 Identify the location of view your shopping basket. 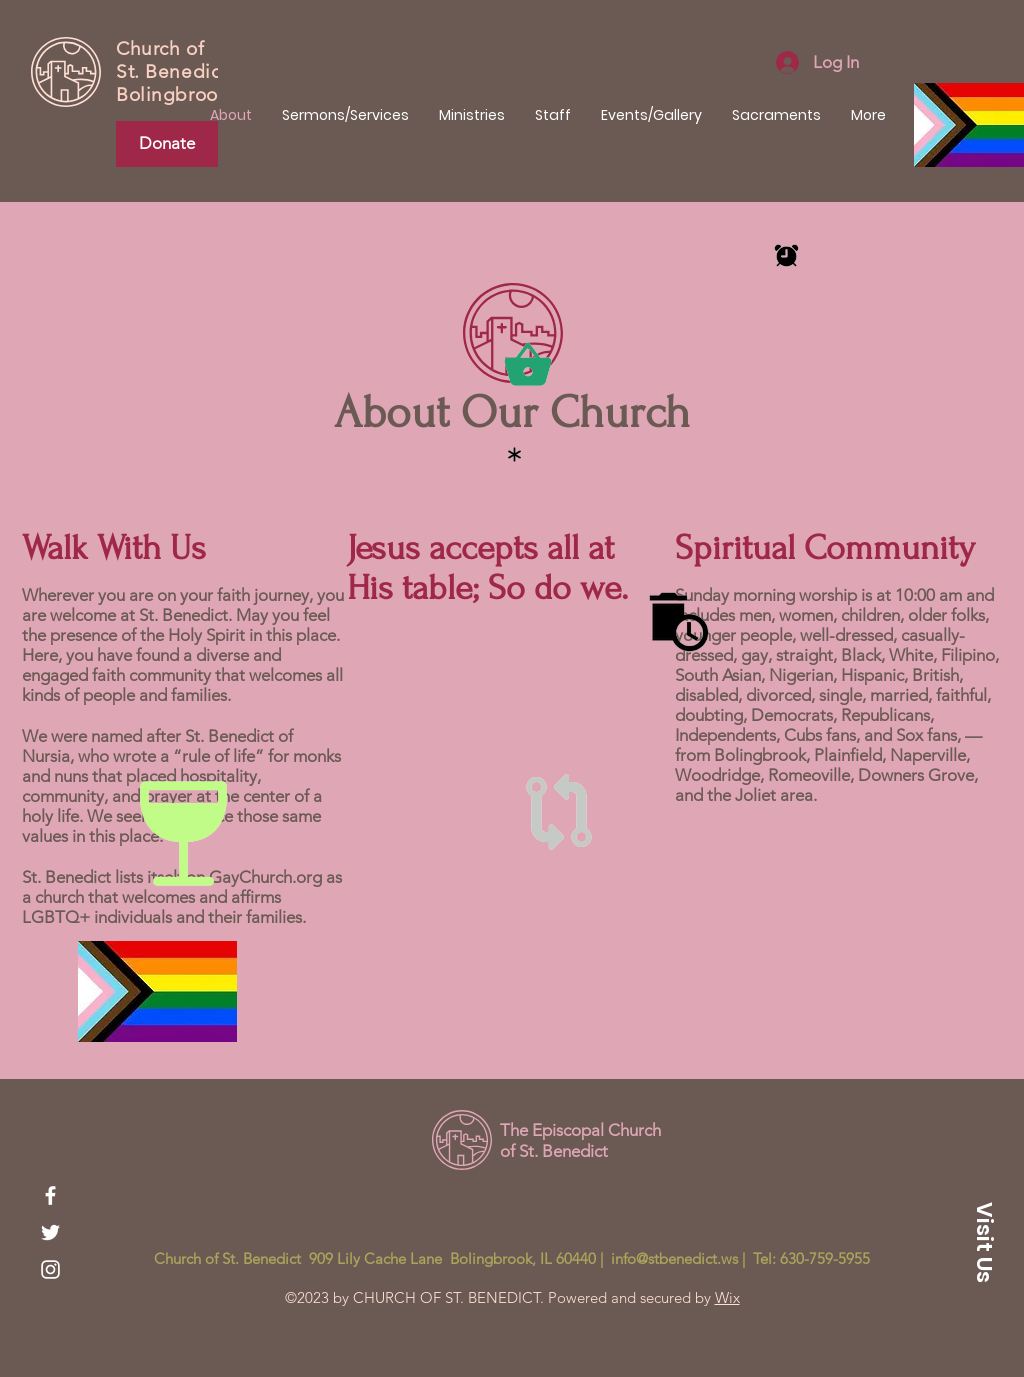
(528, 365).